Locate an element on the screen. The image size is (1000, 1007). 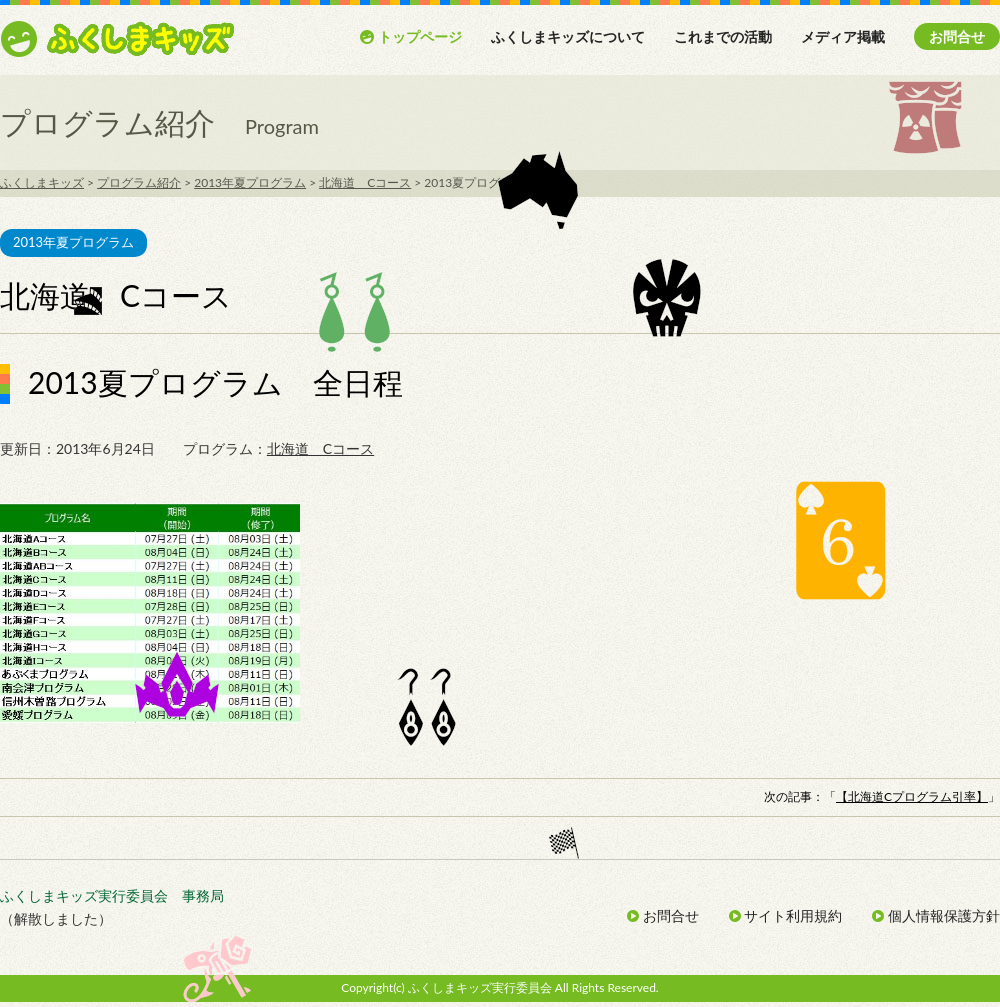
indicates danger or deadly hazard in gameplay is located at coordinates (667, 297).